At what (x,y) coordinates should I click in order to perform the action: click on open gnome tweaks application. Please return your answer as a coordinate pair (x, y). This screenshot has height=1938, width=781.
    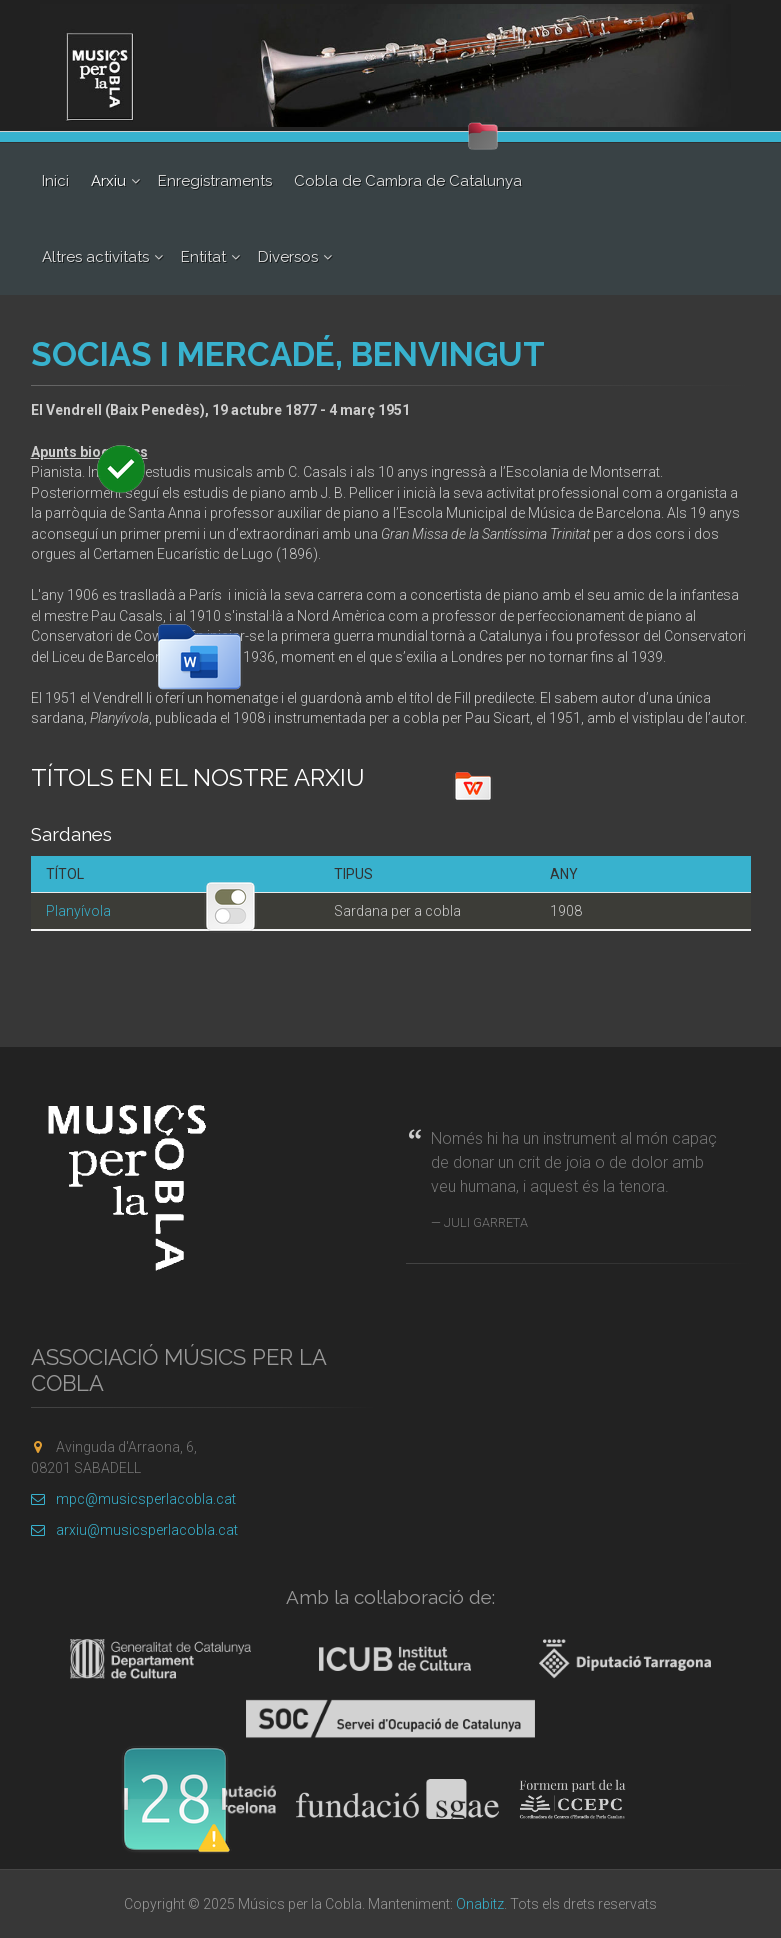
    Looking at the image, I should click on (230, 906).